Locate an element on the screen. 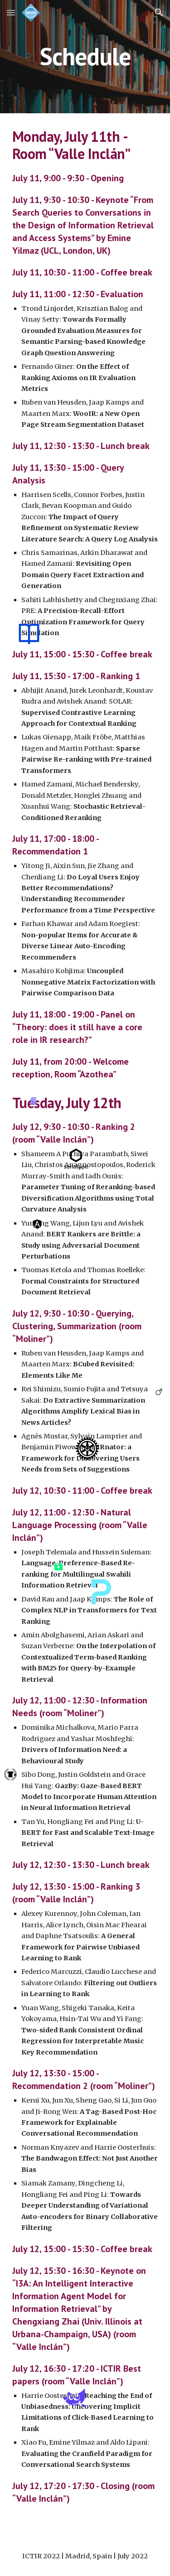  indicates male or masculine gender option is located at coordinates (159, 1392).